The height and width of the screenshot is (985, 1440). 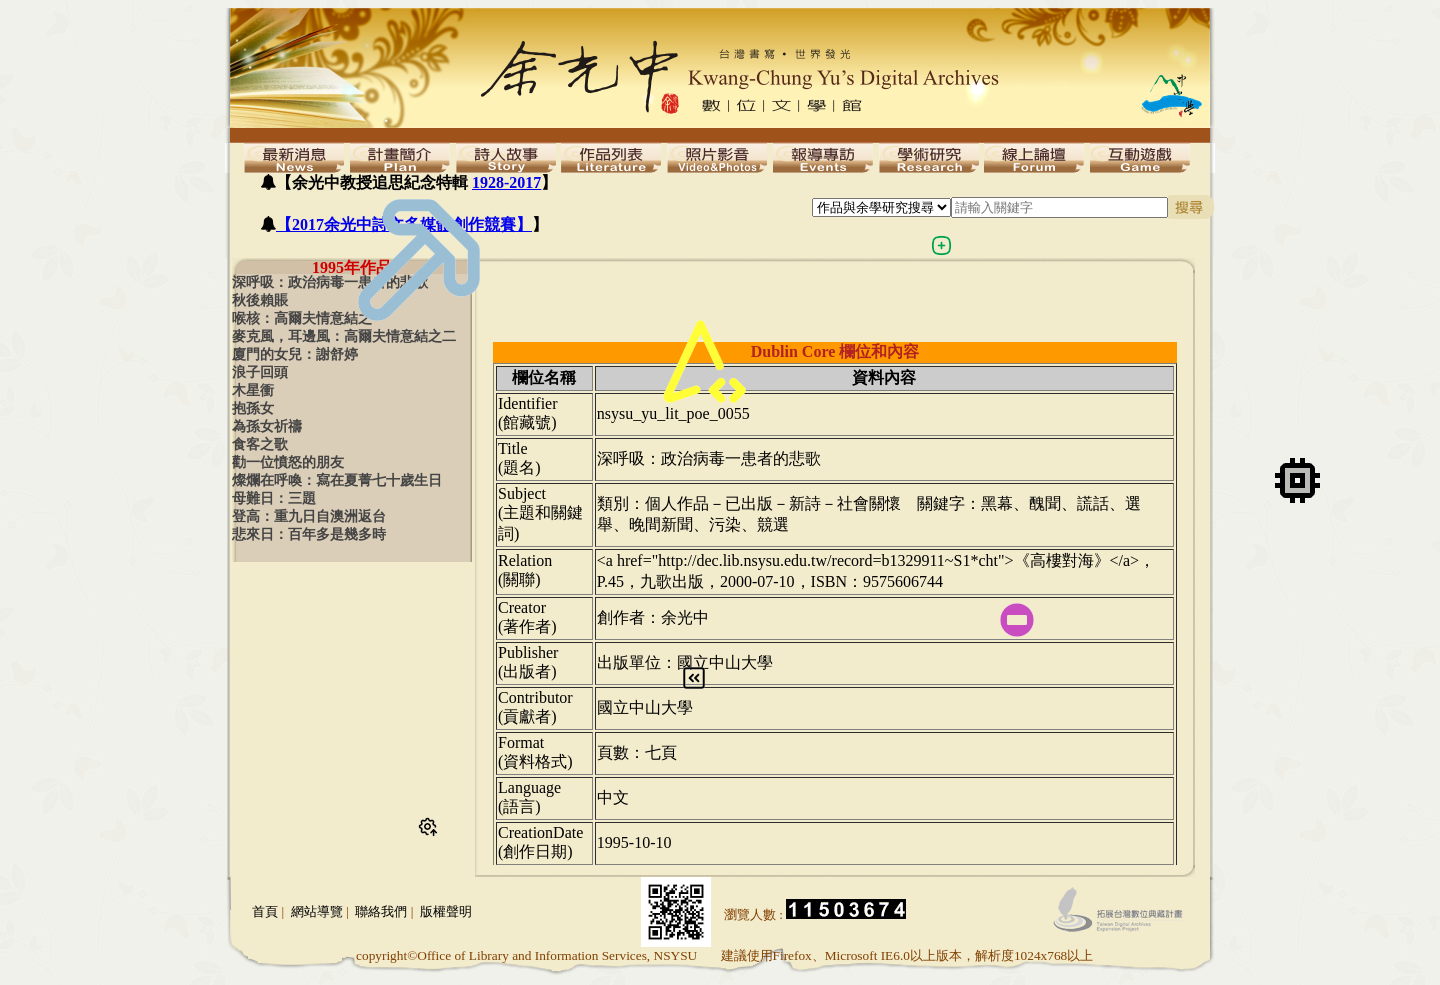 What do you see at coordinates (427, 826) in the screenshot?
I see `upgrade or update settings` at bounding box center [427, 826].